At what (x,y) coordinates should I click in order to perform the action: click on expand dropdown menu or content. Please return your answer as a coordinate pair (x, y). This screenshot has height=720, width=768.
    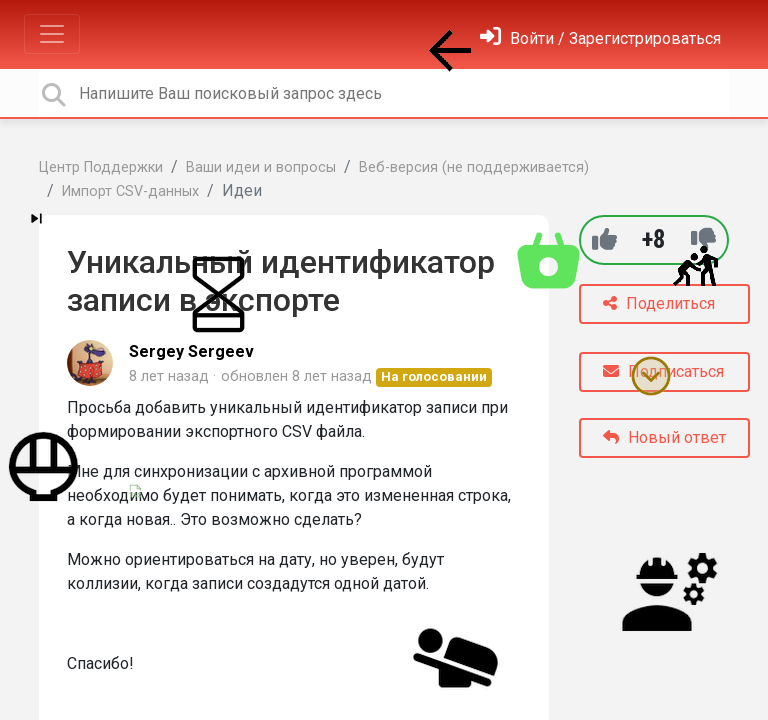
    Looking at the image, I should click on (651, 376).